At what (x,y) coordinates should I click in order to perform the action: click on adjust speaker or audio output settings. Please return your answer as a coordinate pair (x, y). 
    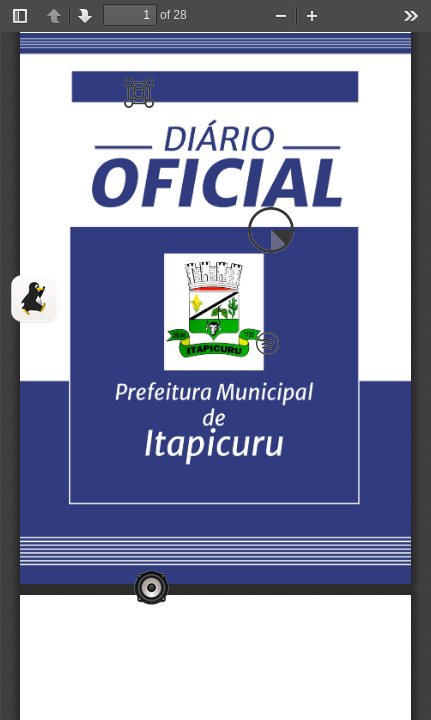
    Looking at the image, I should click on (151, 587).